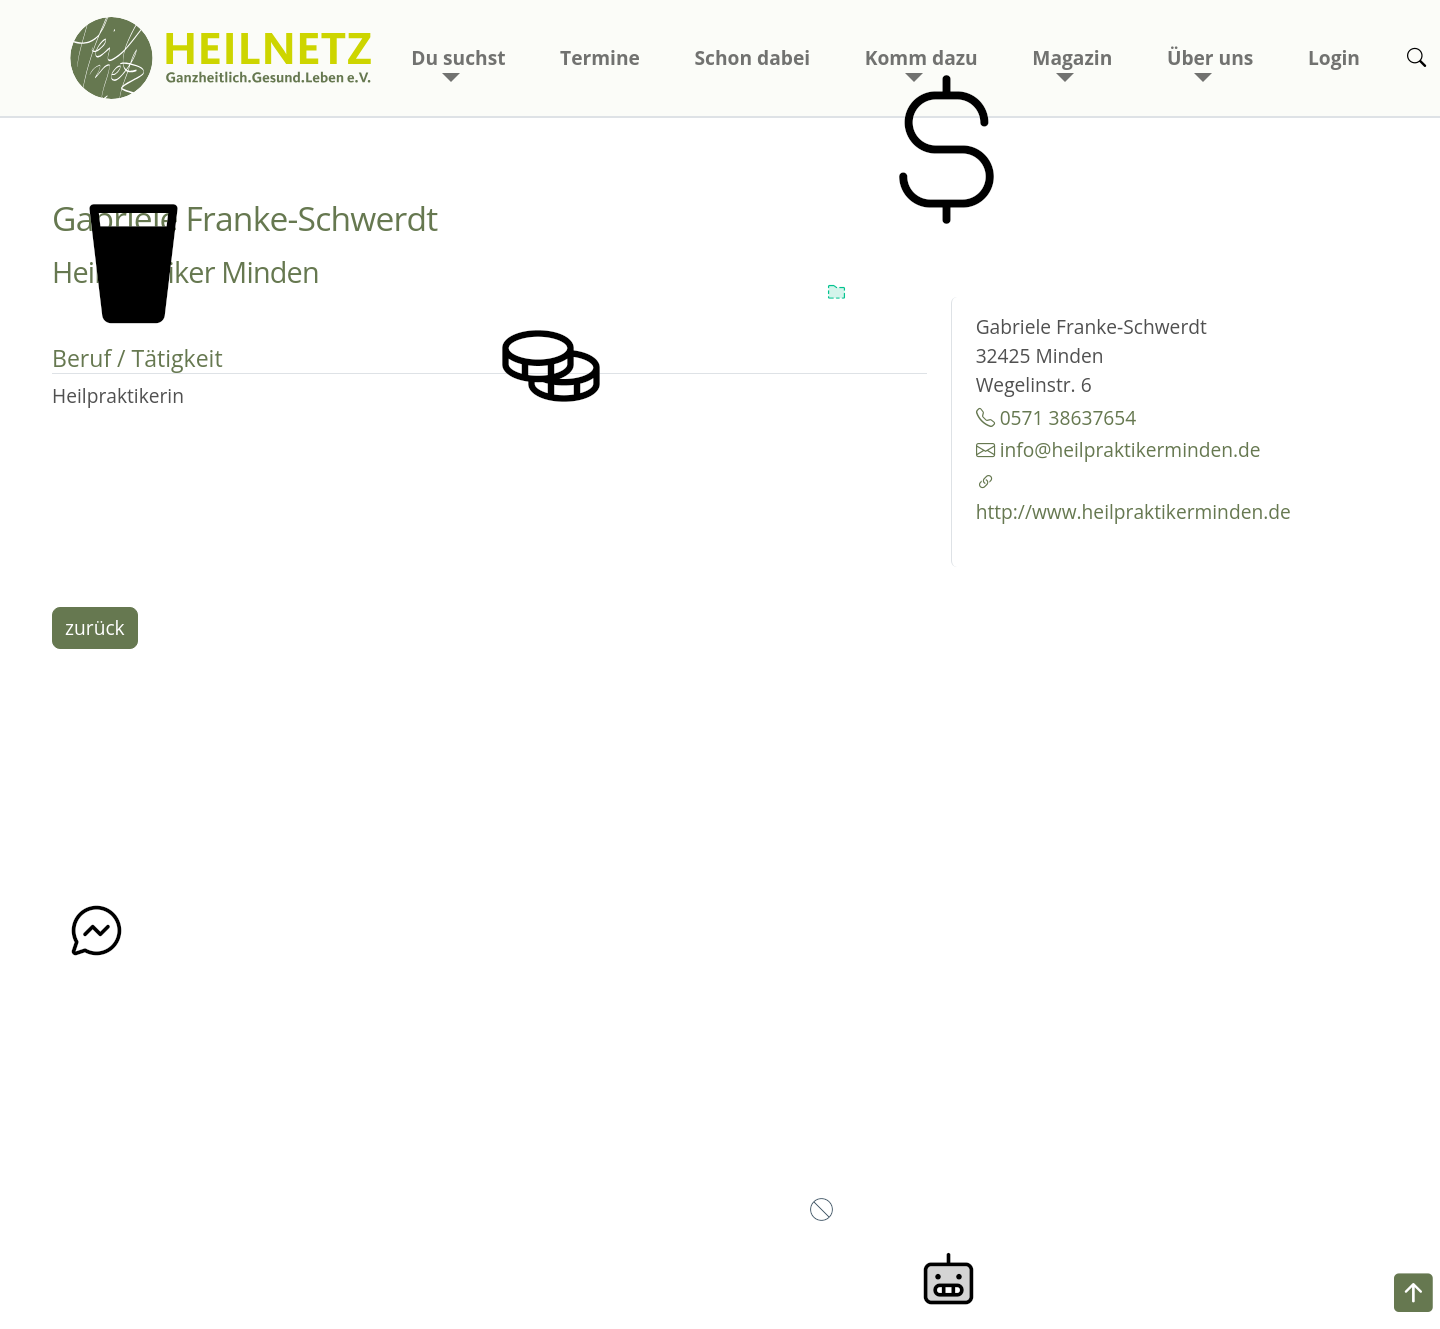 This screenshot has height=1329, width=1440. What do you see at coordinates (133, 261) in the screenshot?
I see `browse bars or pubs nearby` at bounding box center [133, 261].